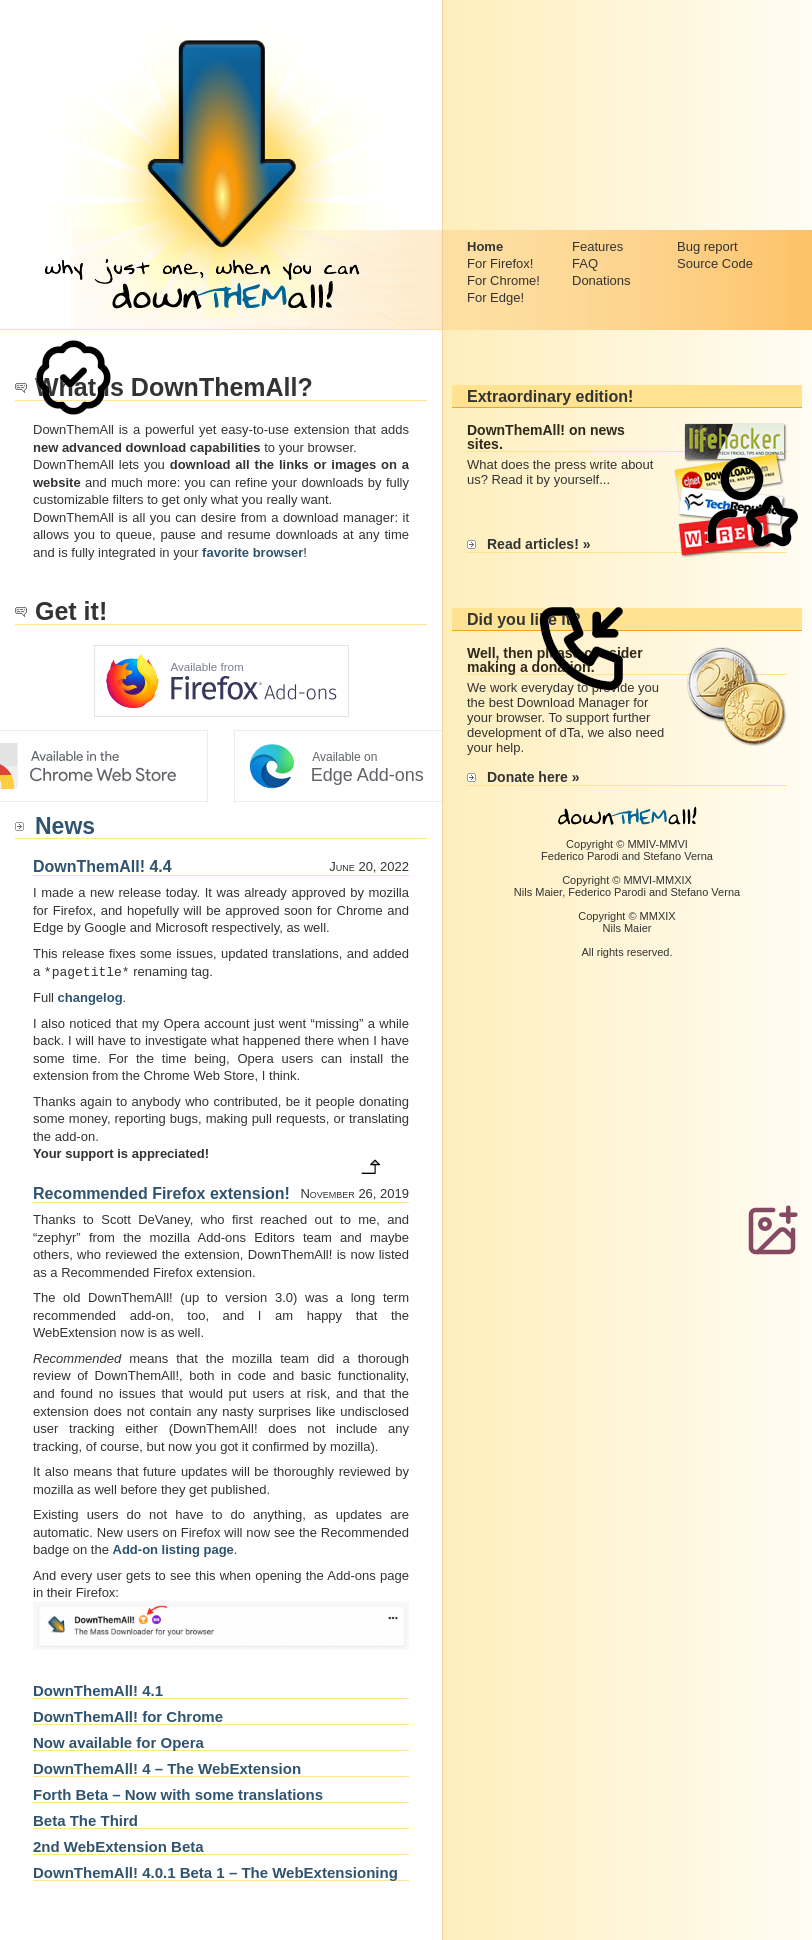  What do you see at coordinates (750, 500) in the screenshot?
I see `view favorite or starred user` at bounding box center [750, 500].